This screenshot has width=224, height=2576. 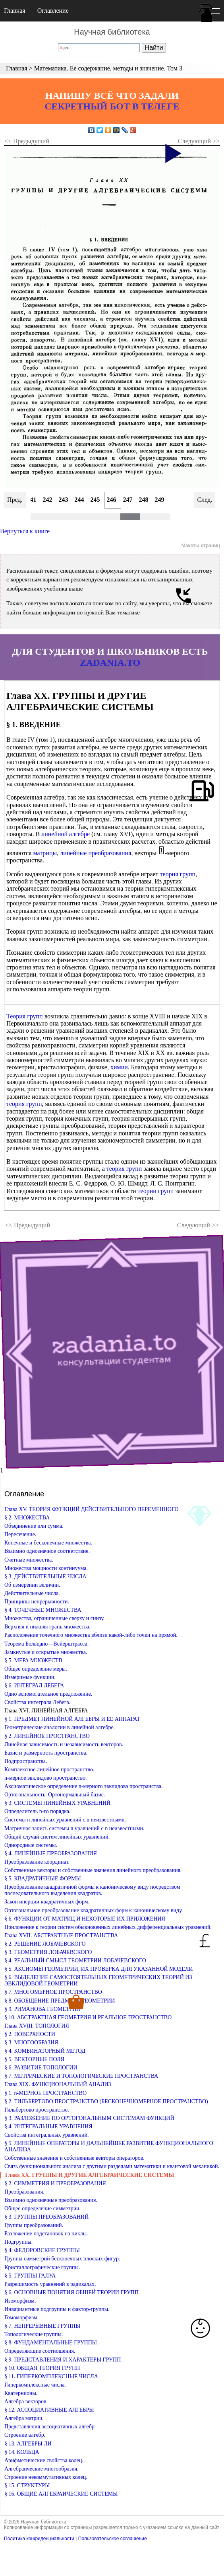 I want to click on indicates british pound sterling currency, so click(x=205, y=1941).